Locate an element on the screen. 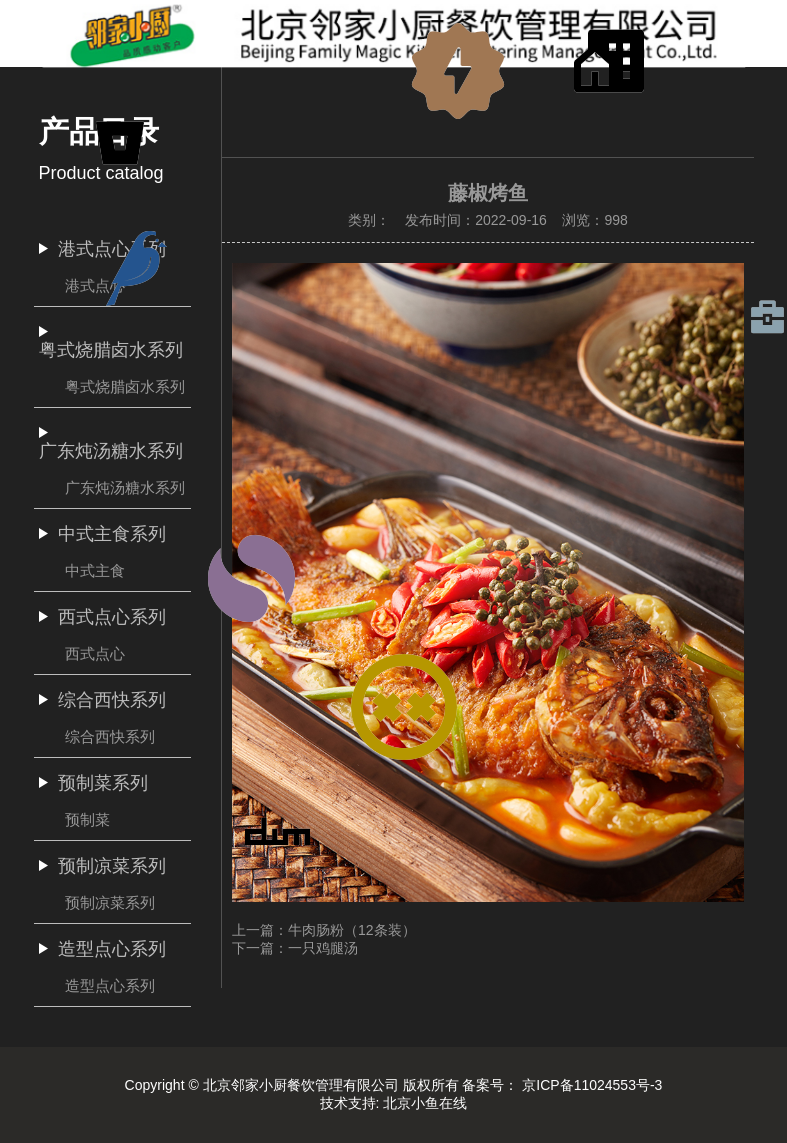 The height and width of the screenshot is (1143, 787). access community features or forums is located at coordinates (609, 61).